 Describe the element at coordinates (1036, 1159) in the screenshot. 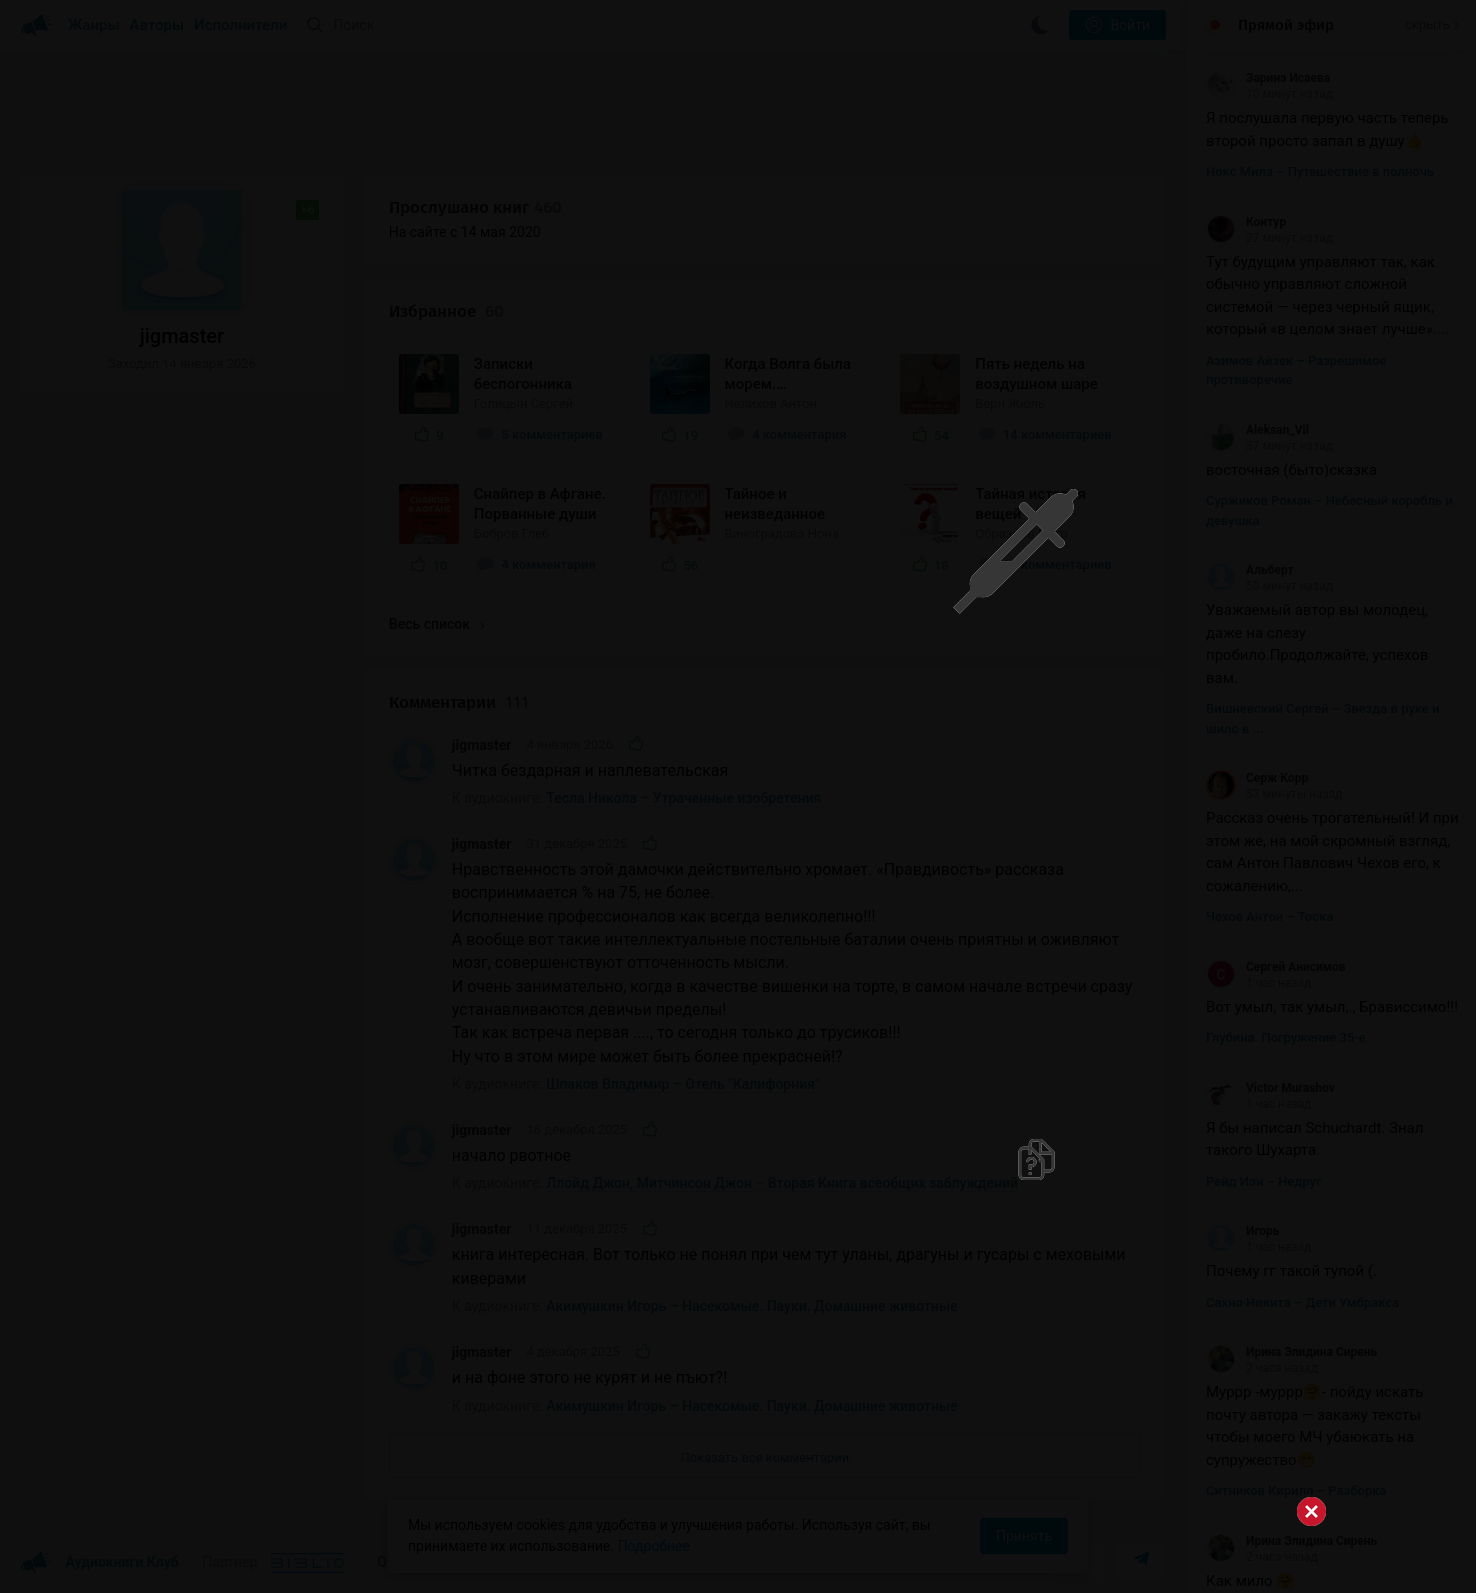

I see `access frequently asked questions` at that location.